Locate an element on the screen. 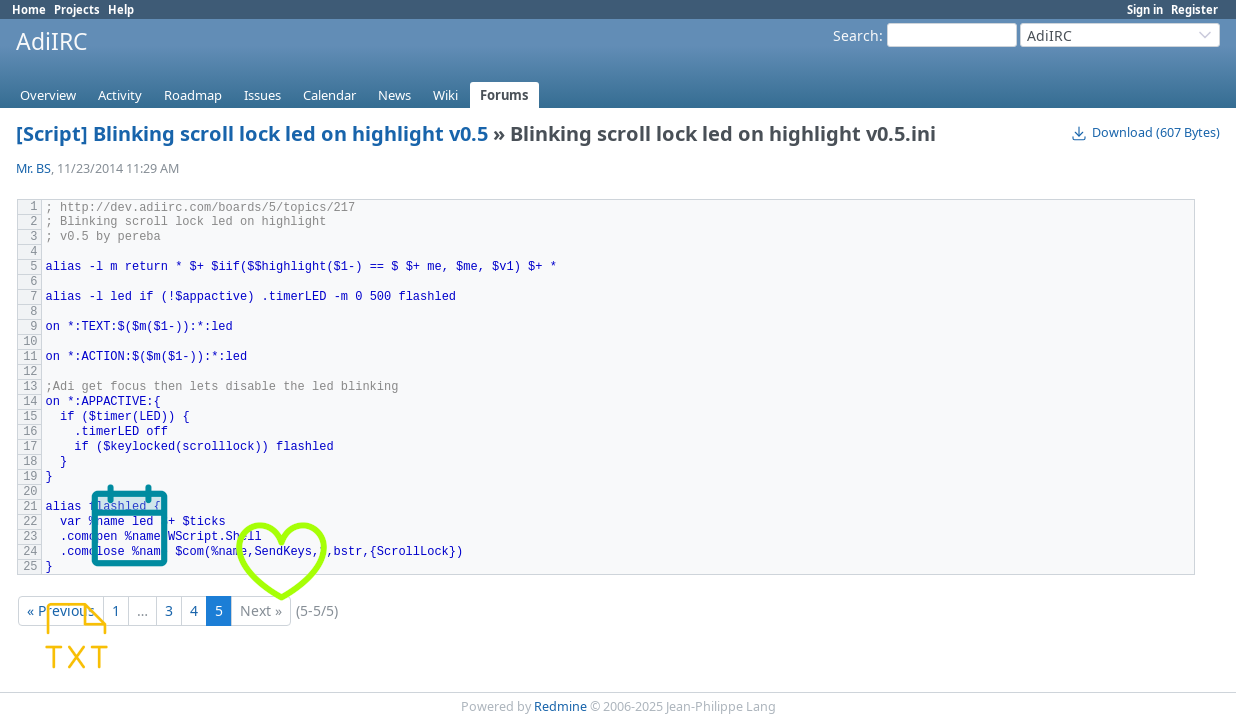  like or favorite this item is located at coordinates (281, 561).